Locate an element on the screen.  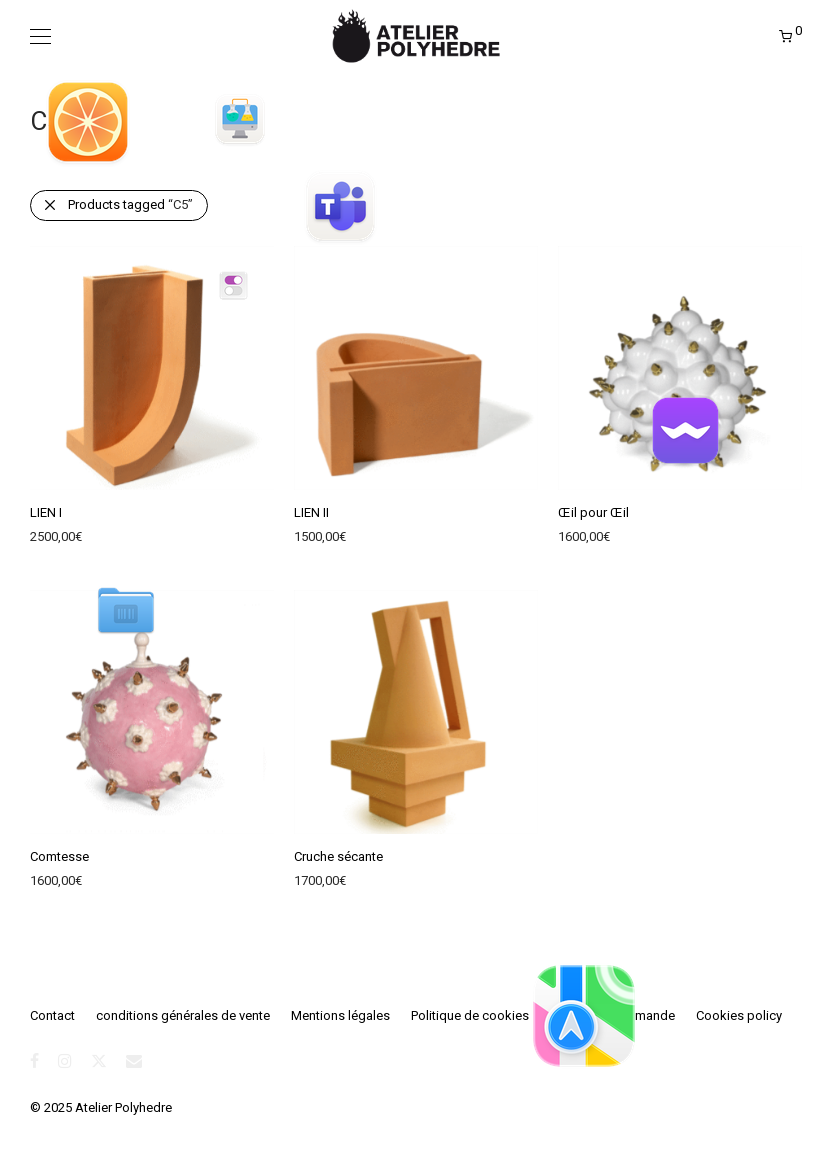
open clementine music player is located at coordinates (88, 122).